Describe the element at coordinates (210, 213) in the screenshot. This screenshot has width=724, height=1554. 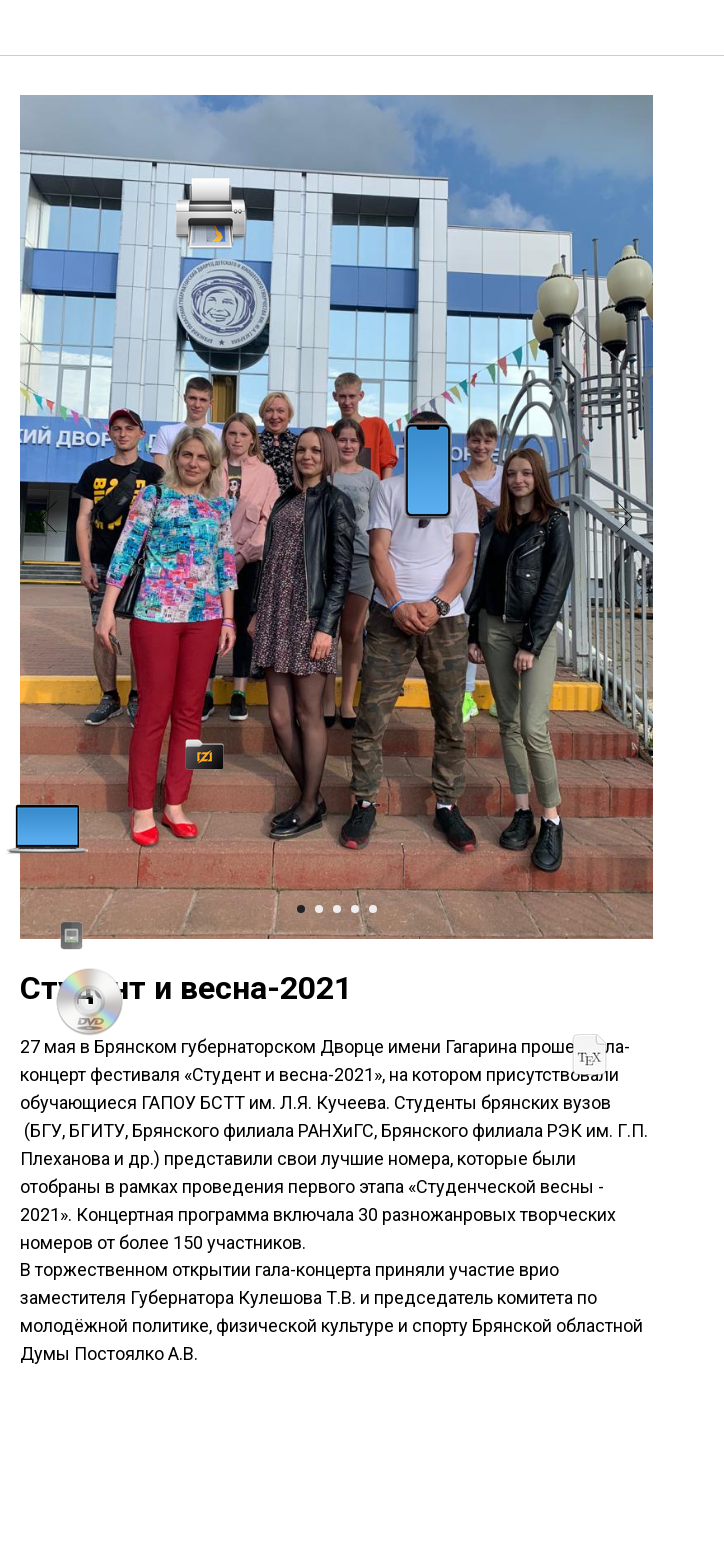
I see `access printer settings and preferences` at that location.